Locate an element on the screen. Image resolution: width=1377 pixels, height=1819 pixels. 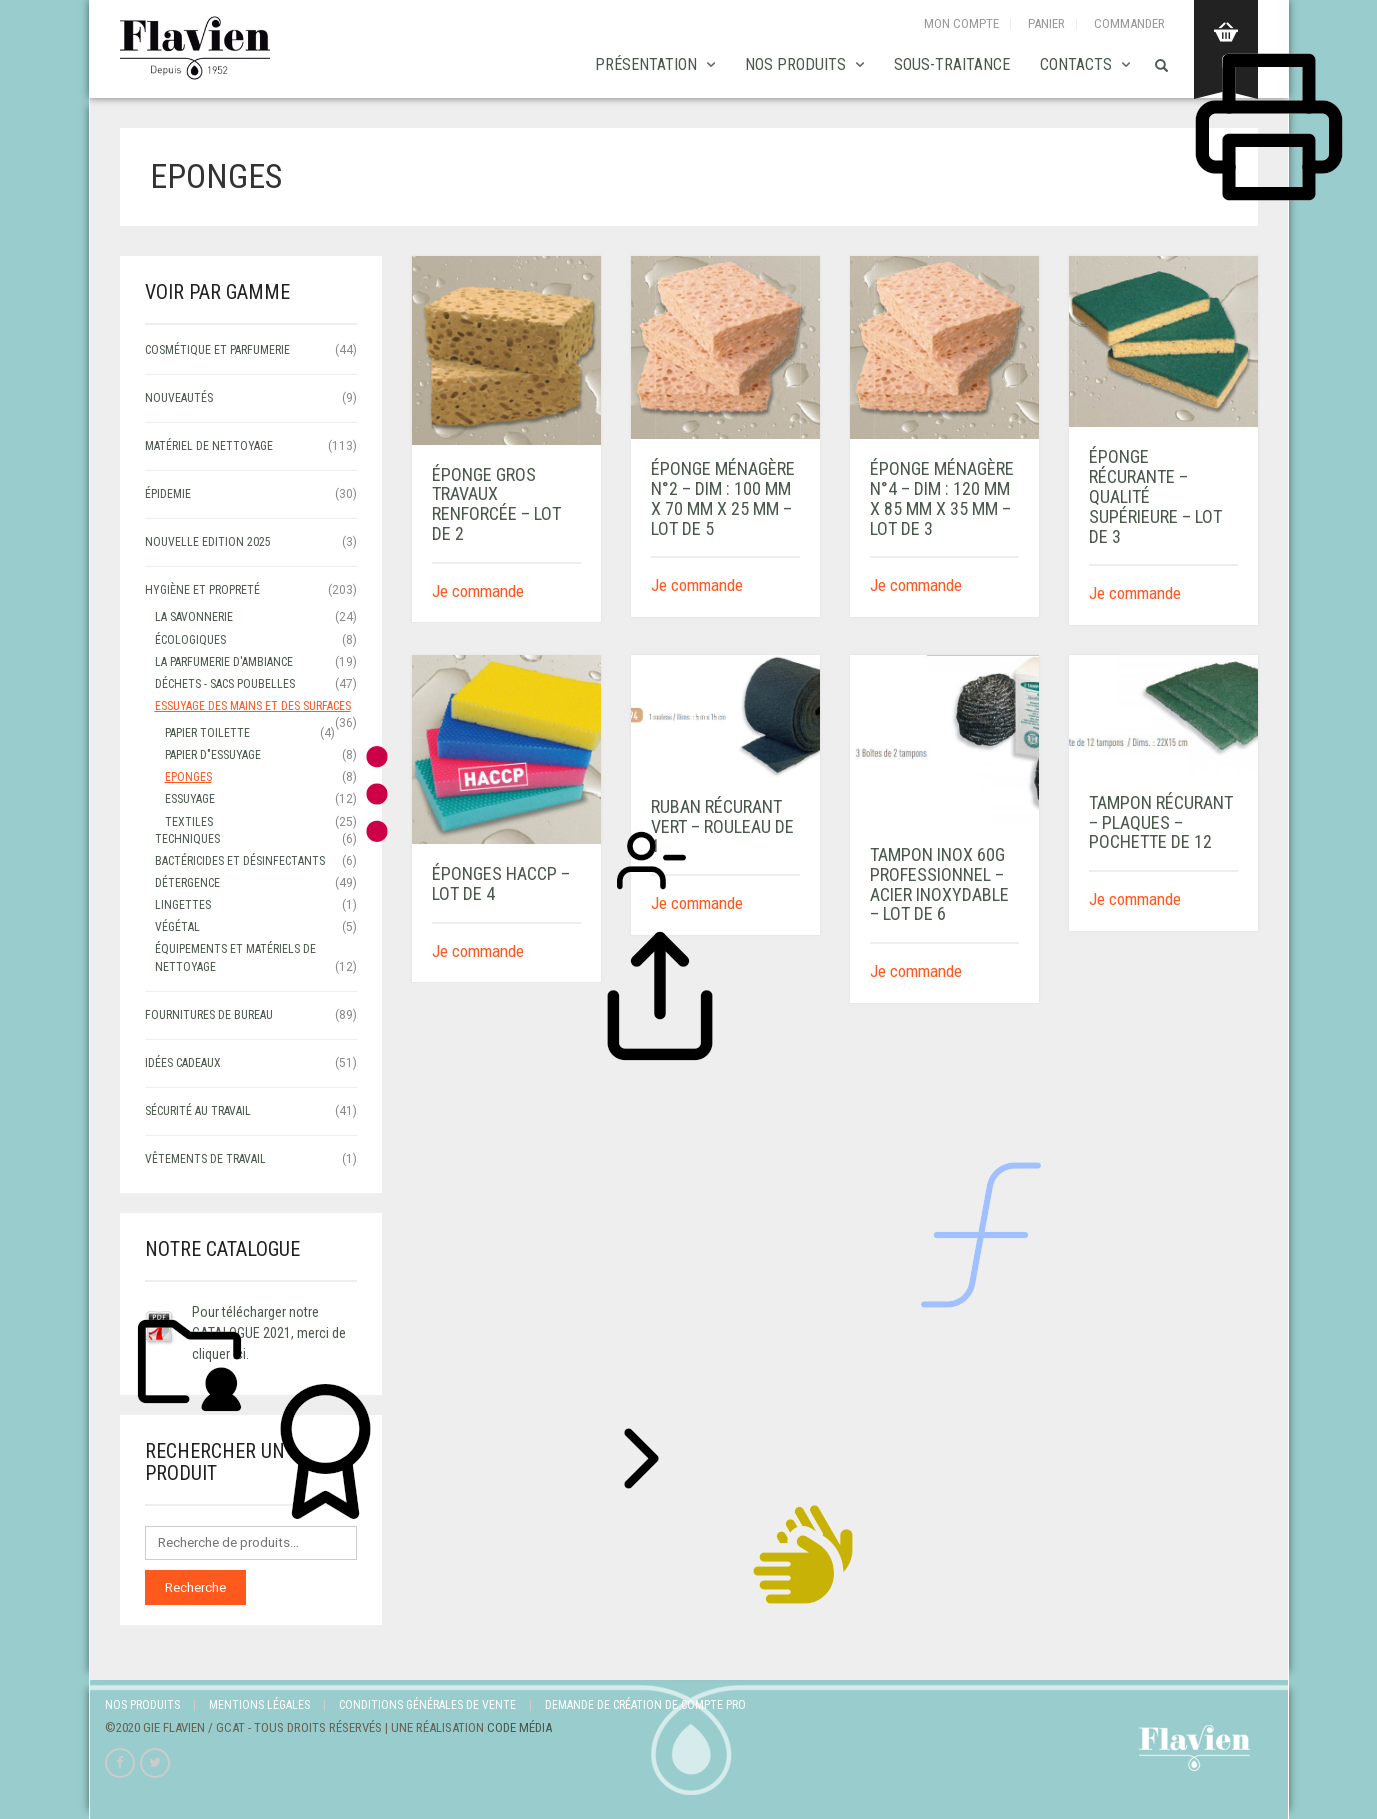
open additional options menu is located at coordinates (377, 794).